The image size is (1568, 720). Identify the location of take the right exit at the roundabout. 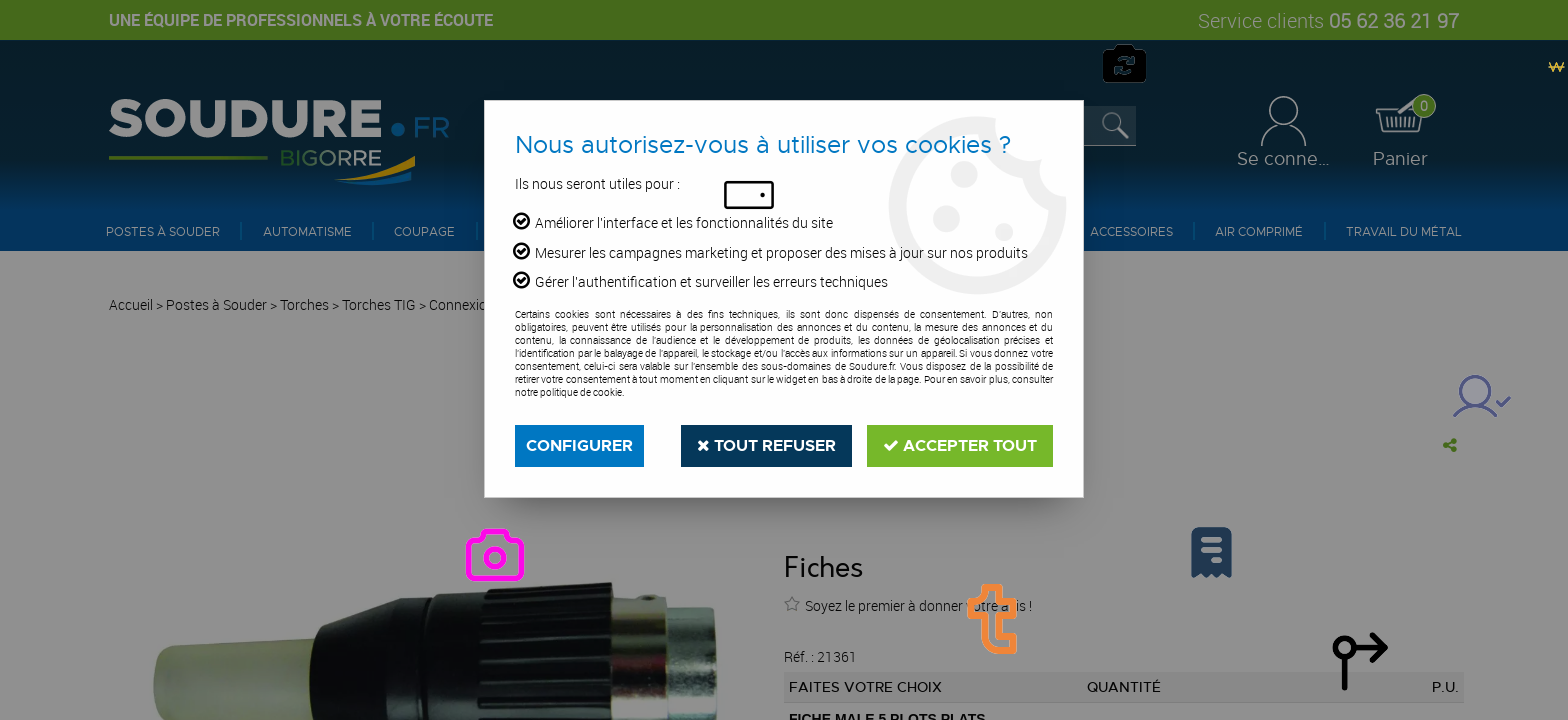
(1357, 663).